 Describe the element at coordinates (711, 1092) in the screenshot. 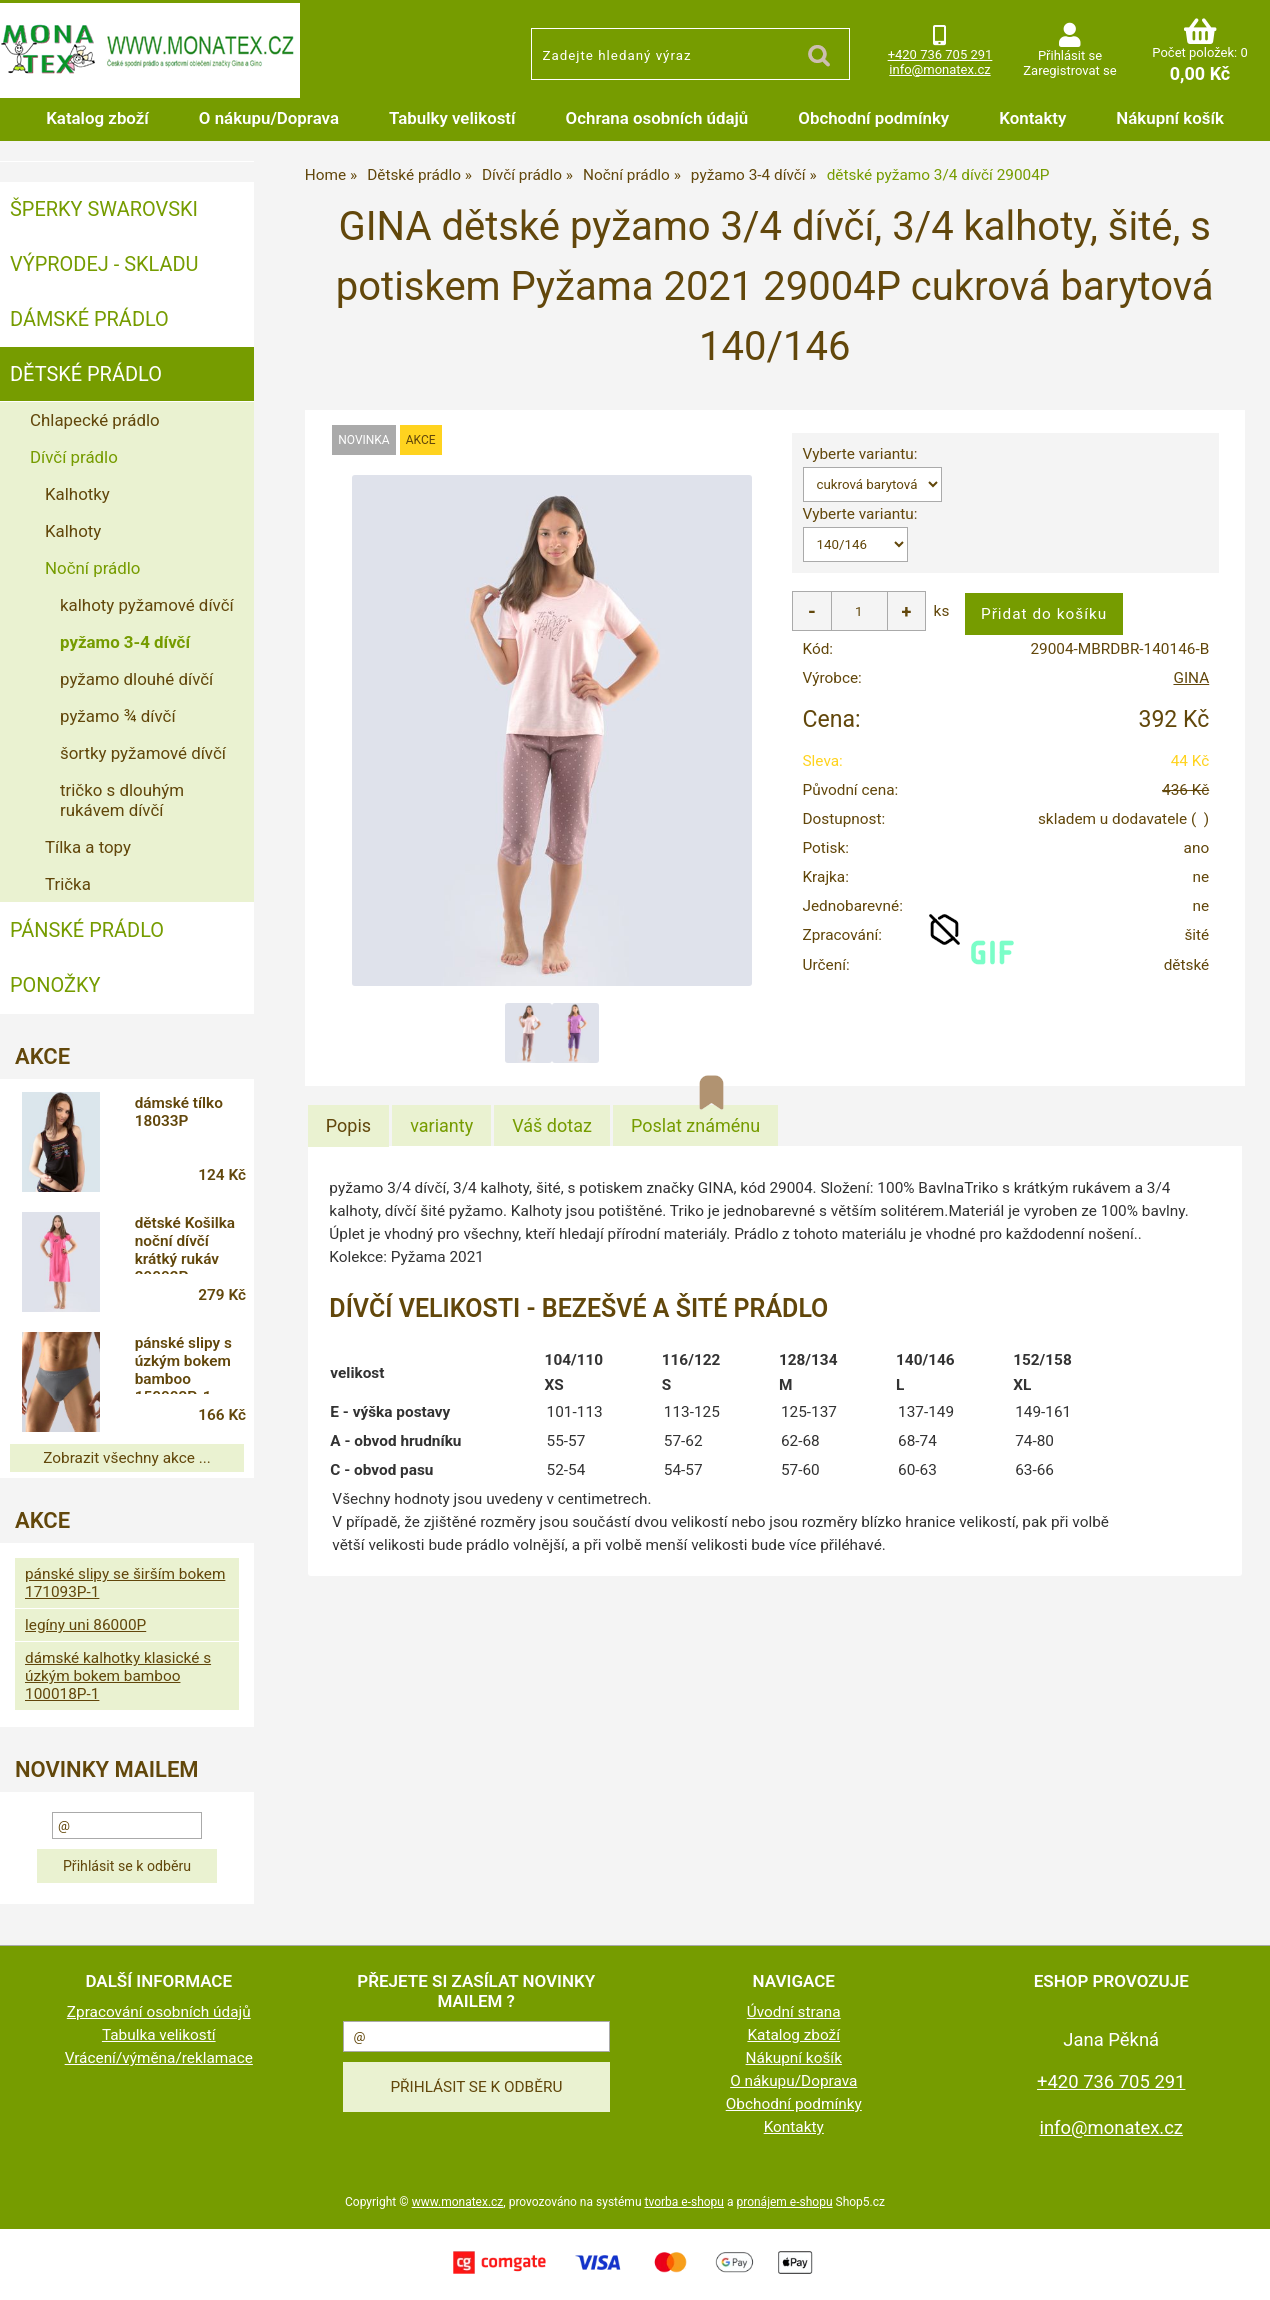

I see `save this item for later` at that location.